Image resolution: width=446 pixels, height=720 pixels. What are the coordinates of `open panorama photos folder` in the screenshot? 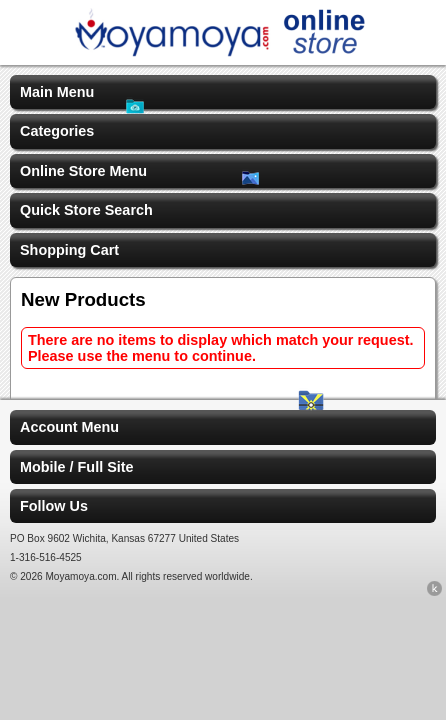 It's located at (250, 178).